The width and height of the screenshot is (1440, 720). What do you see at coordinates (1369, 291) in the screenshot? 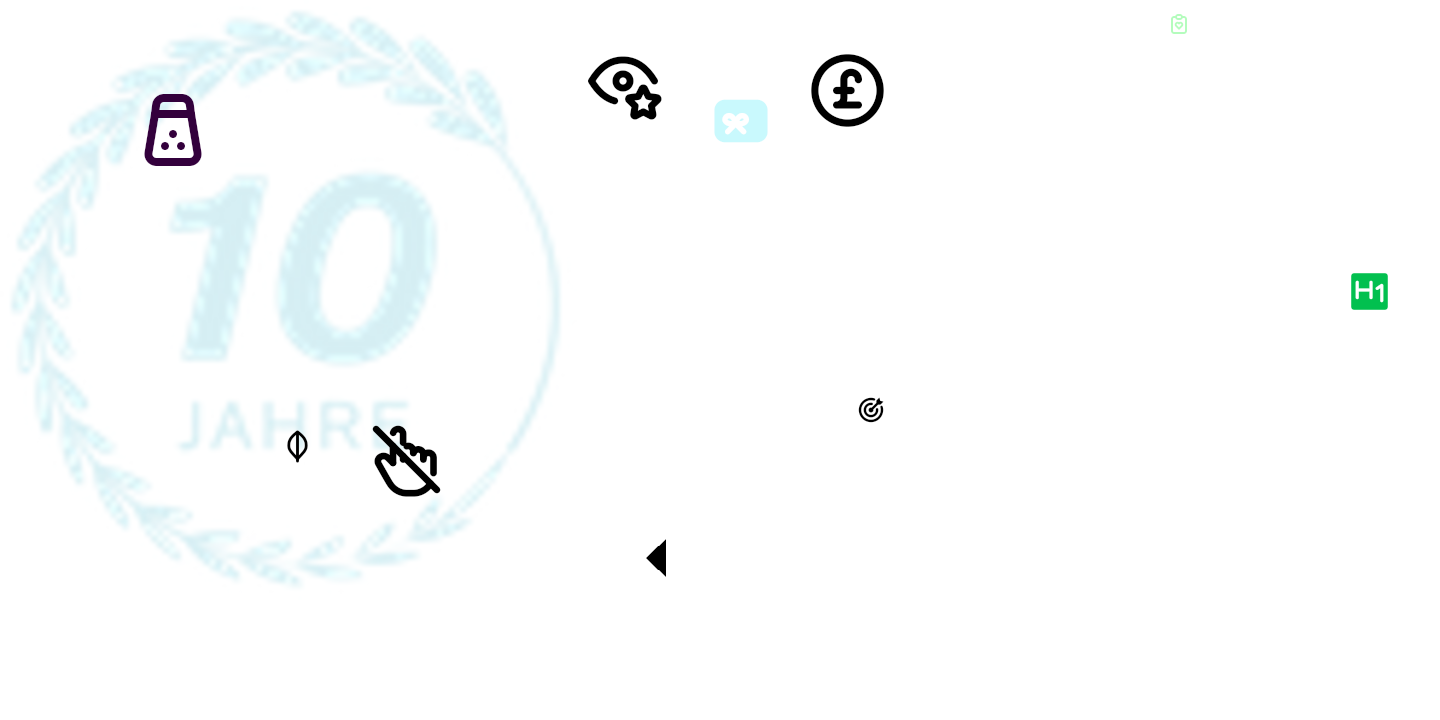
I see `format text as heading level 1` at bounding box center [1369, 291].